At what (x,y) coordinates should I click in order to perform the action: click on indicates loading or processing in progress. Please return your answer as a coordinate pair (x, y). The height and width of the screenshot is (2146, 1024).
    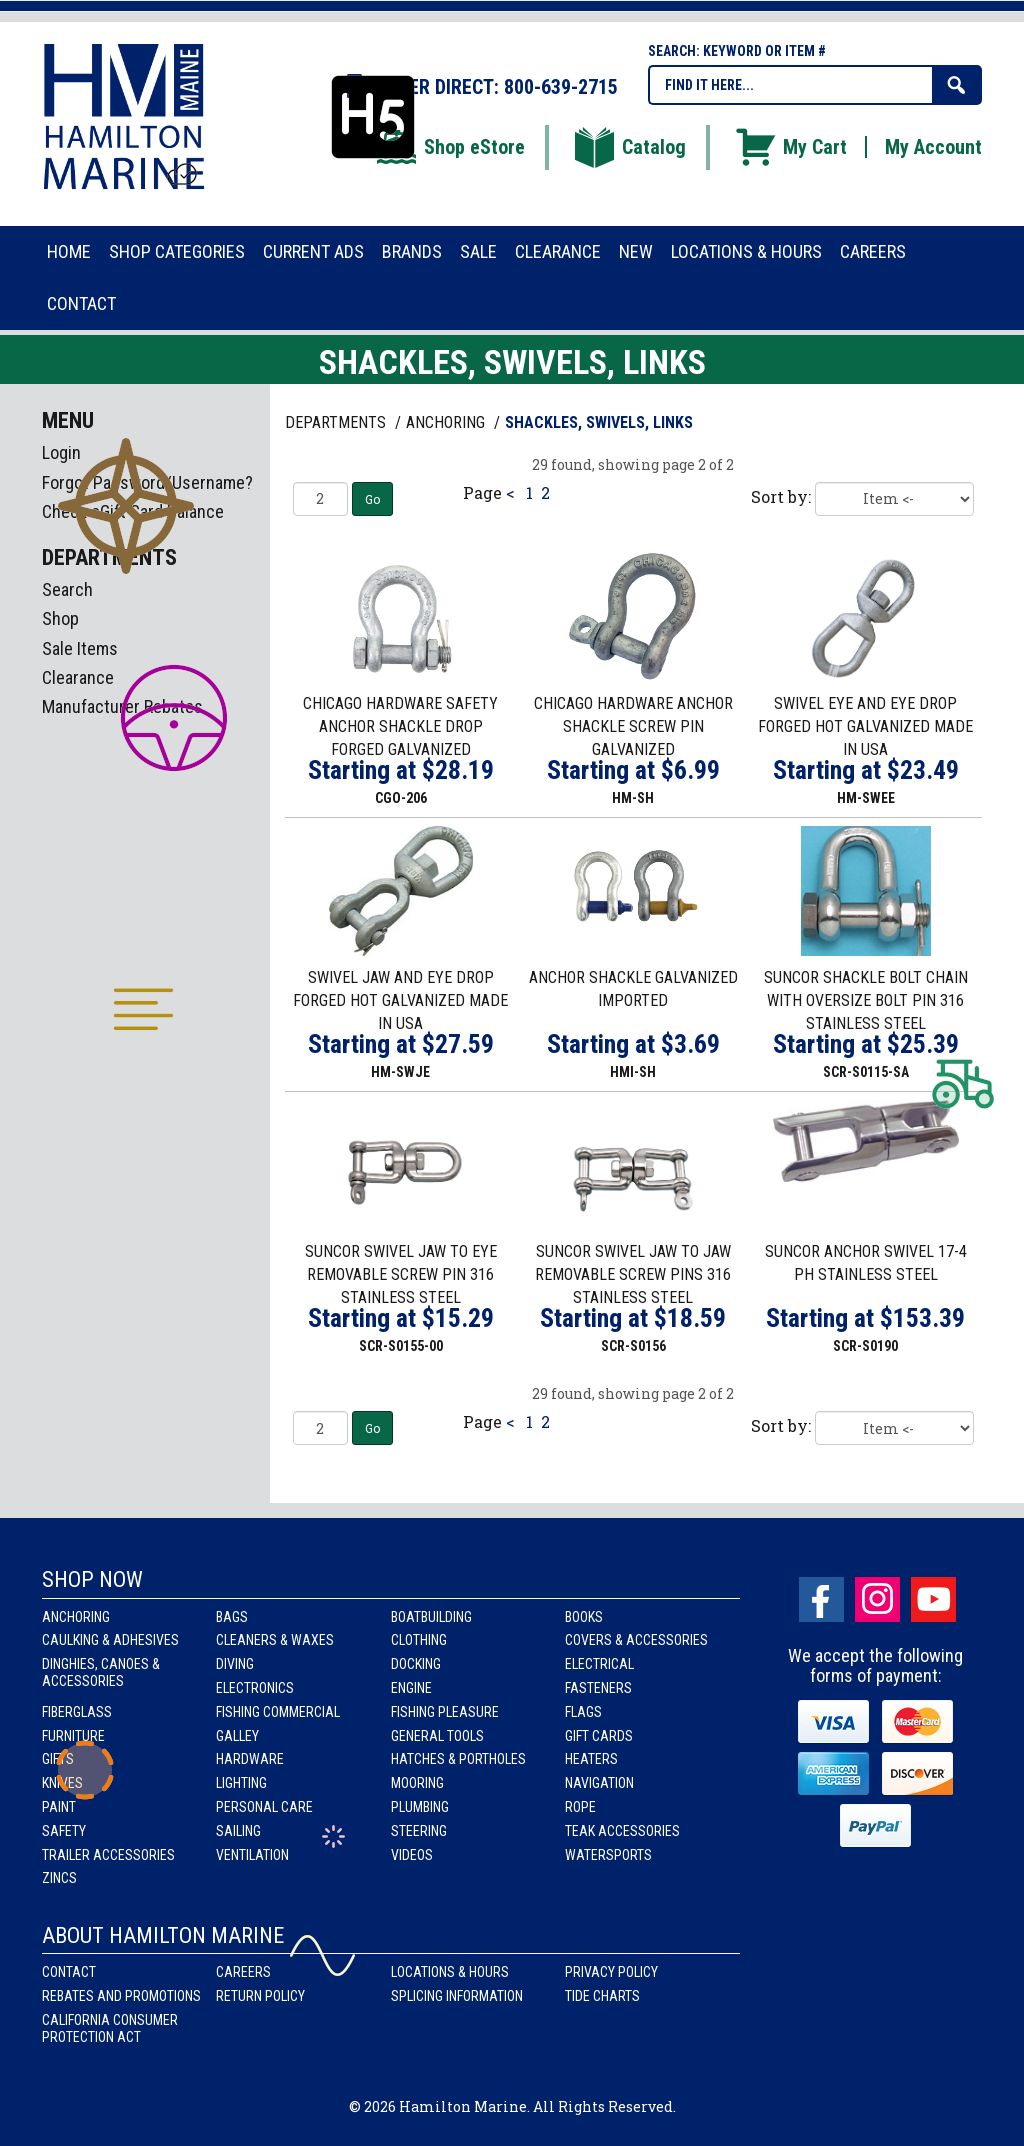
    Looking at the image, I should click on (85, 1770).